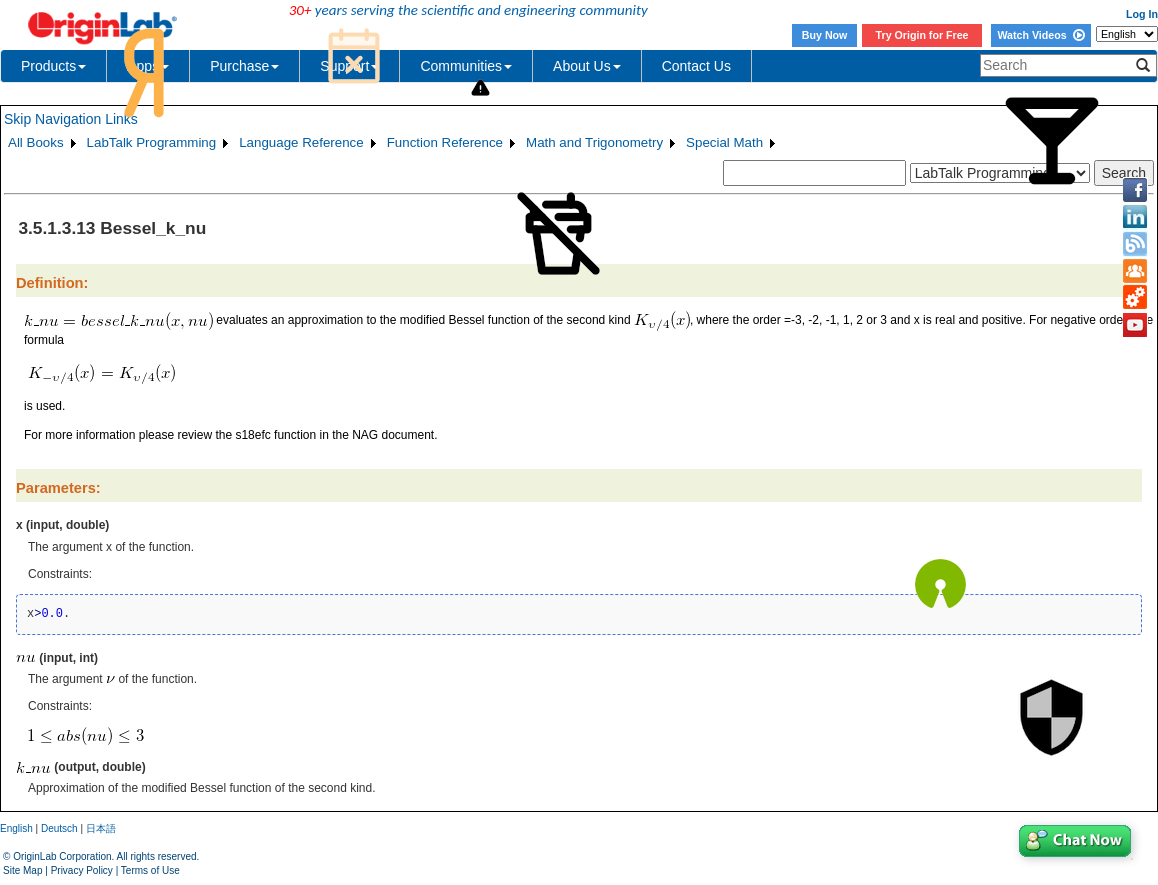 The height and width of the screenshot is (885, 1158). What do you see at coordinates (1052, 138) in the screenshot?
I see `view bar or cocktail menu` at bounding box center [1052, 138].